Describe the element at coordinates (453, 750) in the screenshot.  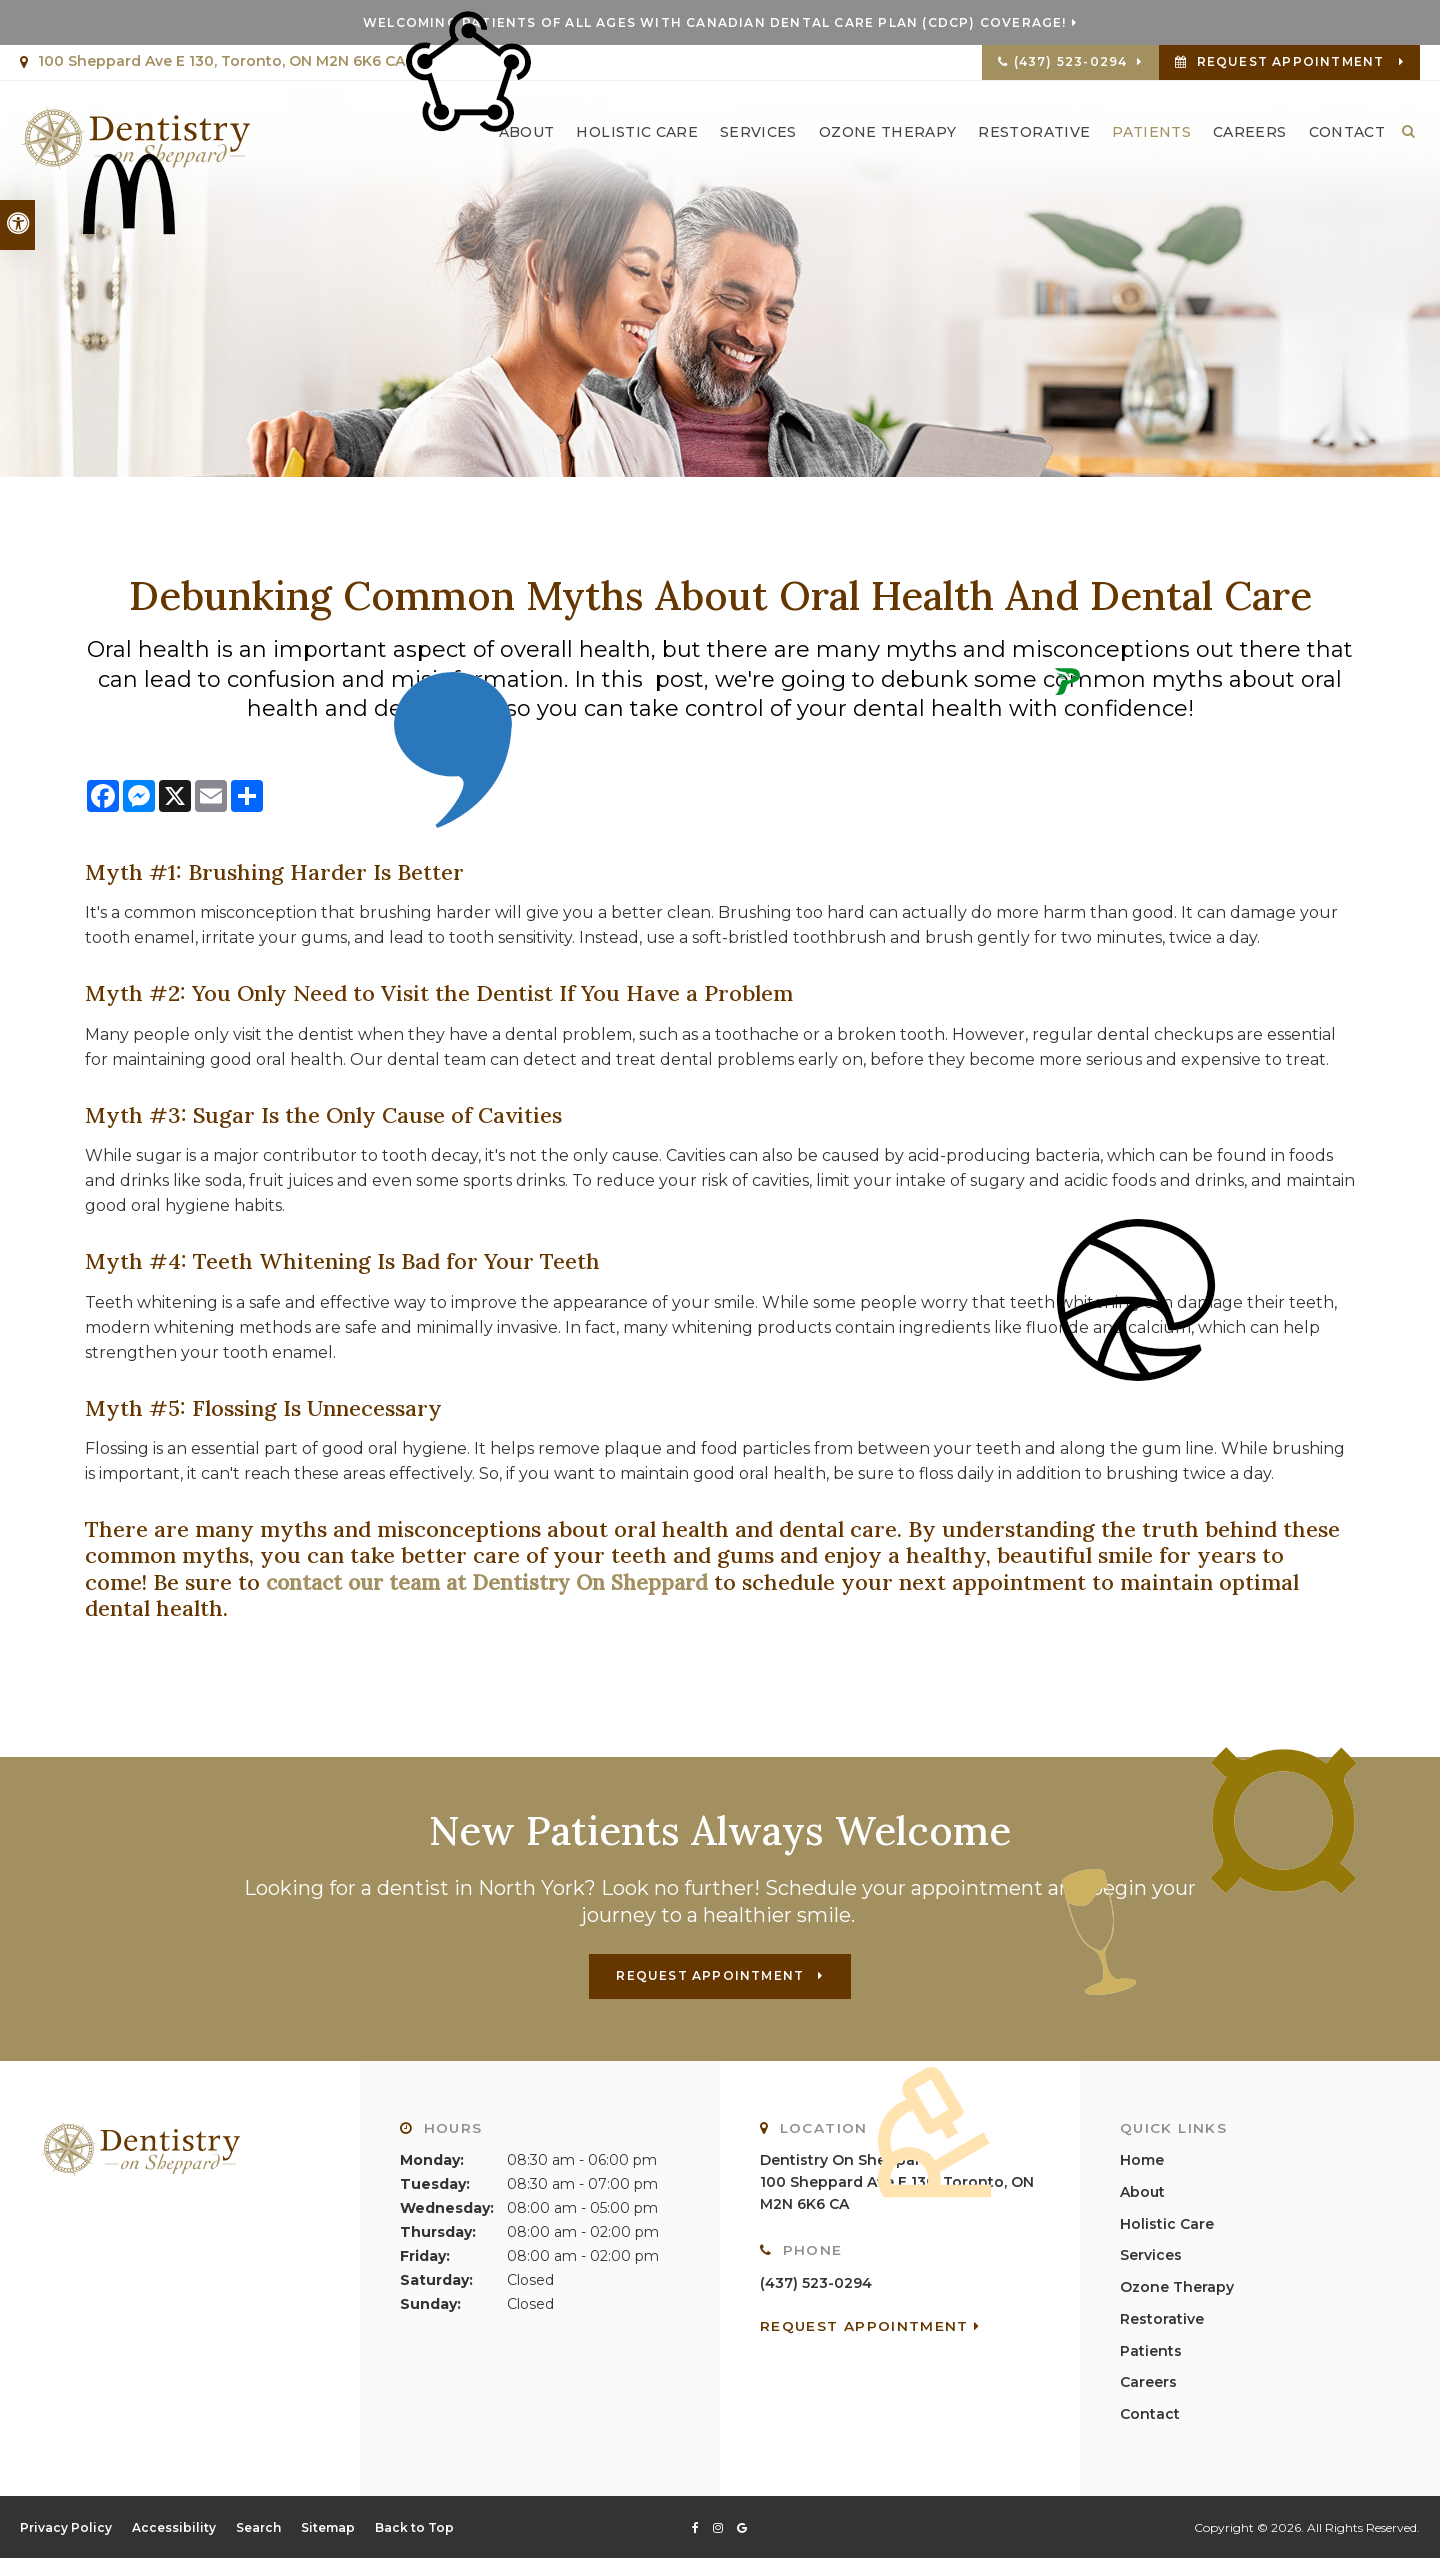
I see `open the Monoprix app or website` at that location.